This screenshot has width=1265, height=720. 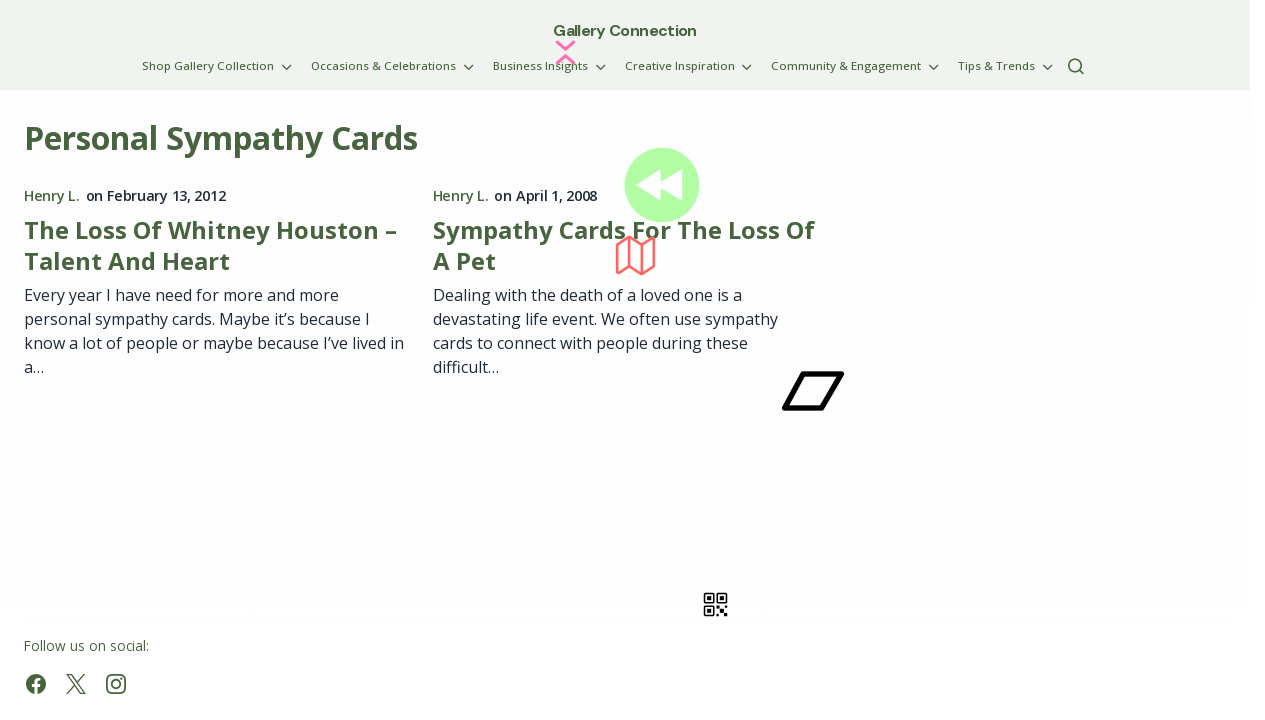 I want to click on collapse an expanded section or panel, so click(x=565, y=52).